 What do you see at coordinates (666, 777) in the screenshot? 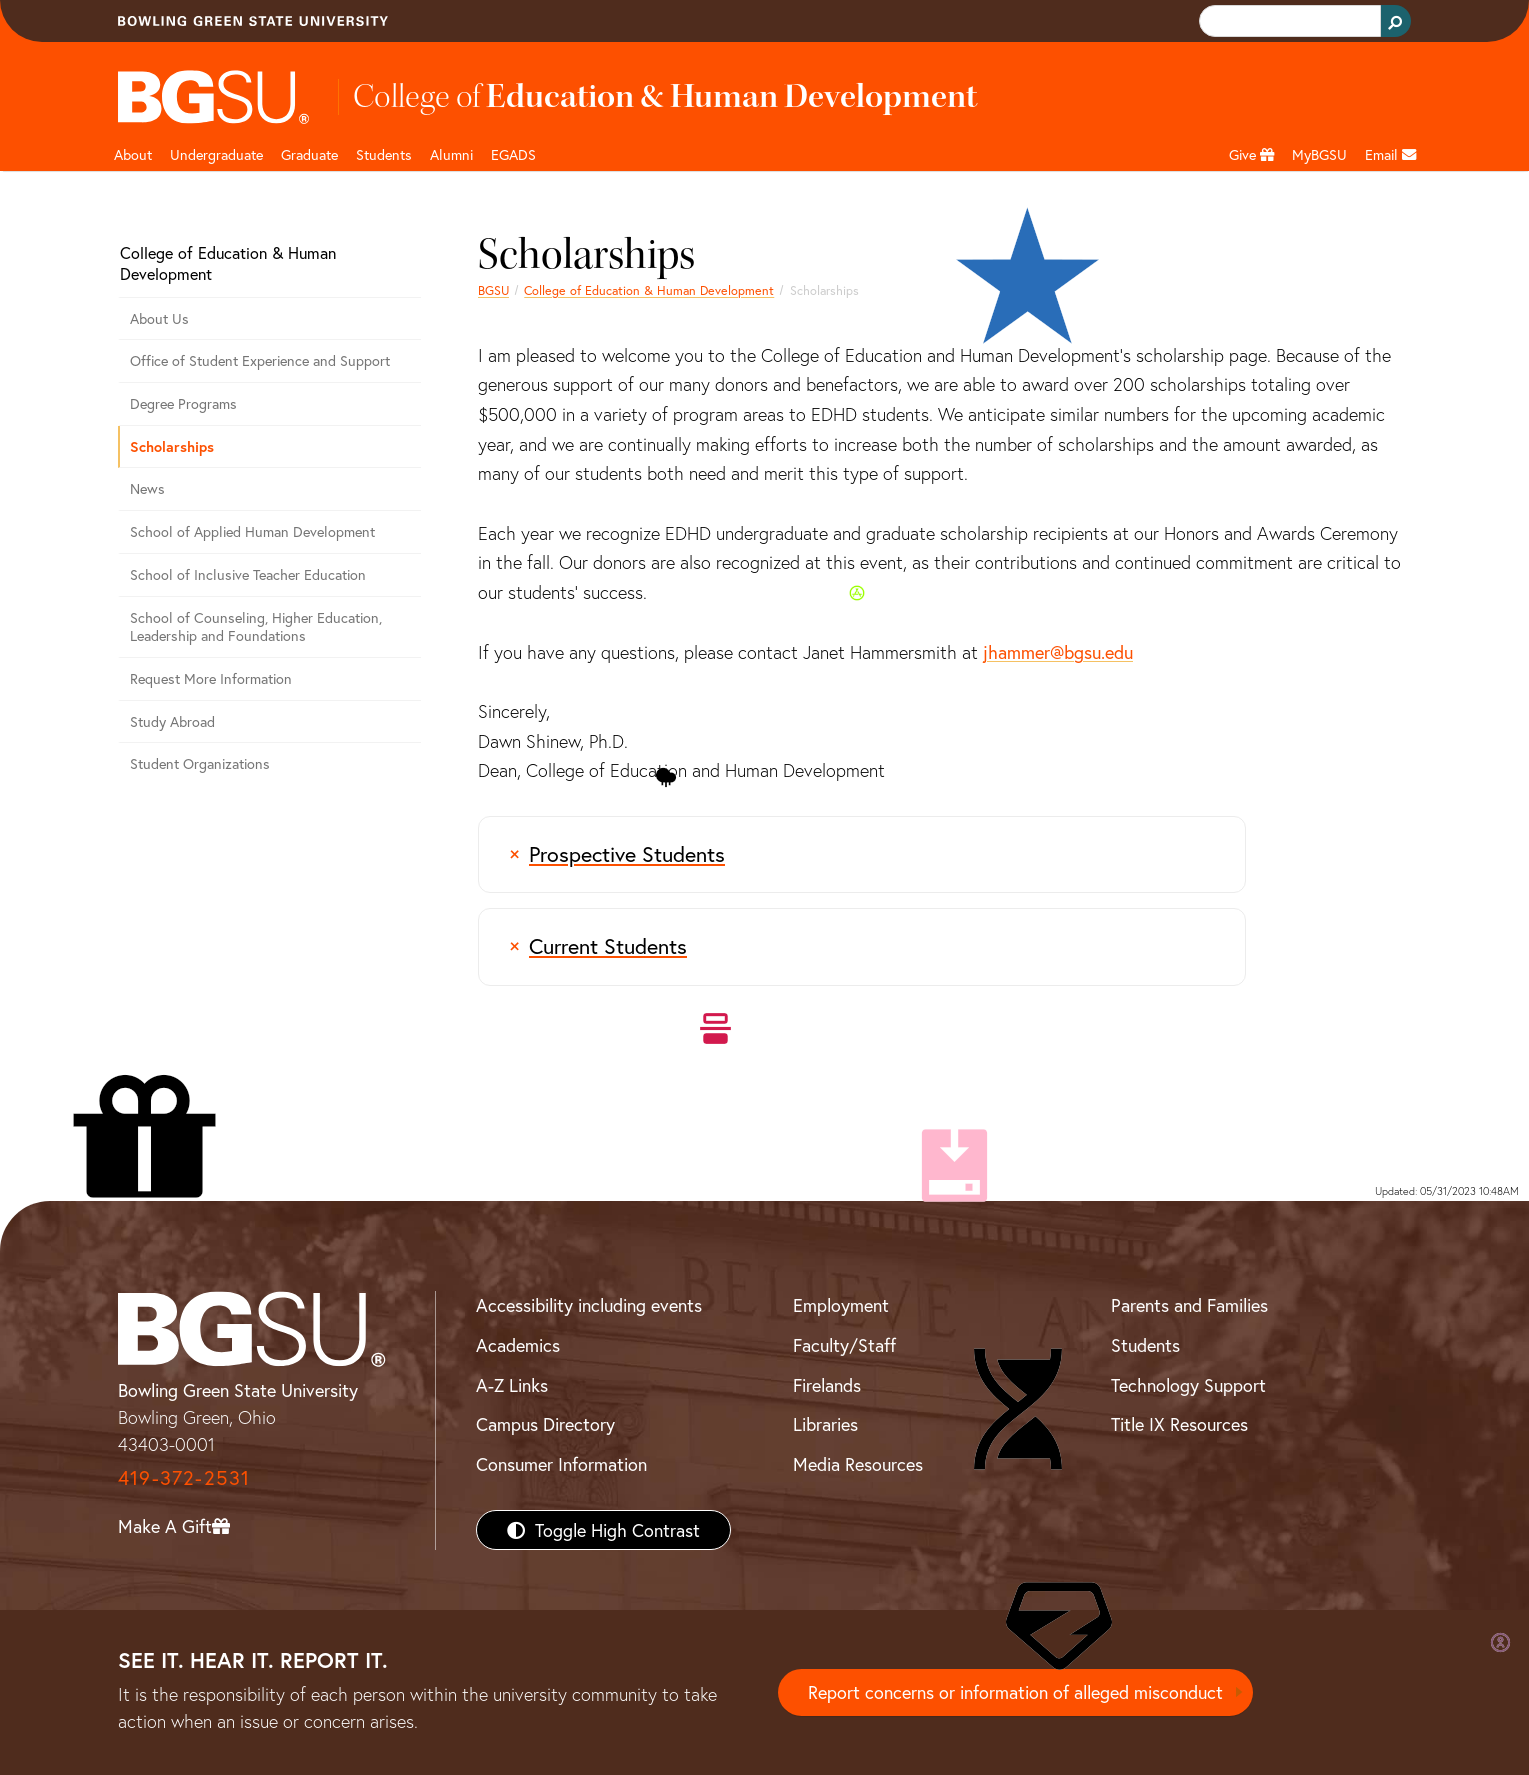
I see `indicates heavy rain or showers in weather forecast` at bounding box center [666, 777].